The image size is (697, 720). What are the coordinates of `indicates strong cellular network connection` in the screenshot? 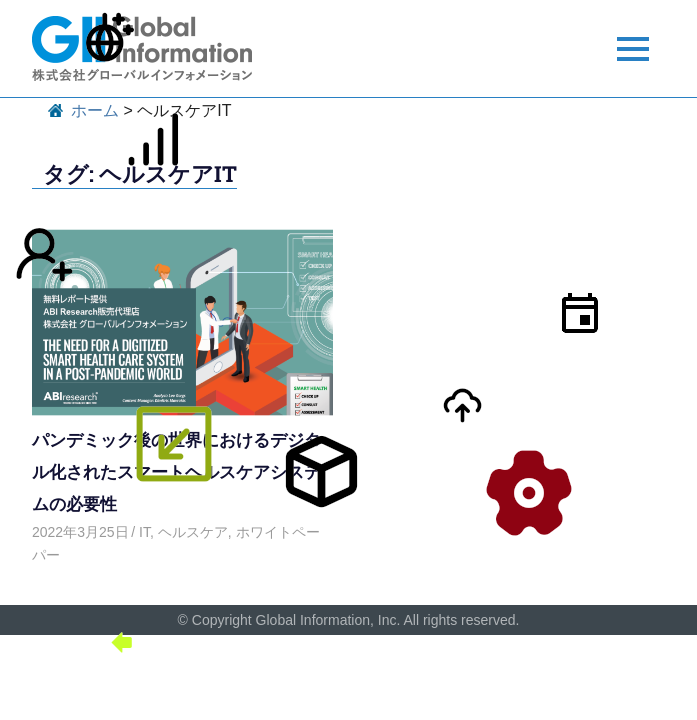 It's located at (163, 136).